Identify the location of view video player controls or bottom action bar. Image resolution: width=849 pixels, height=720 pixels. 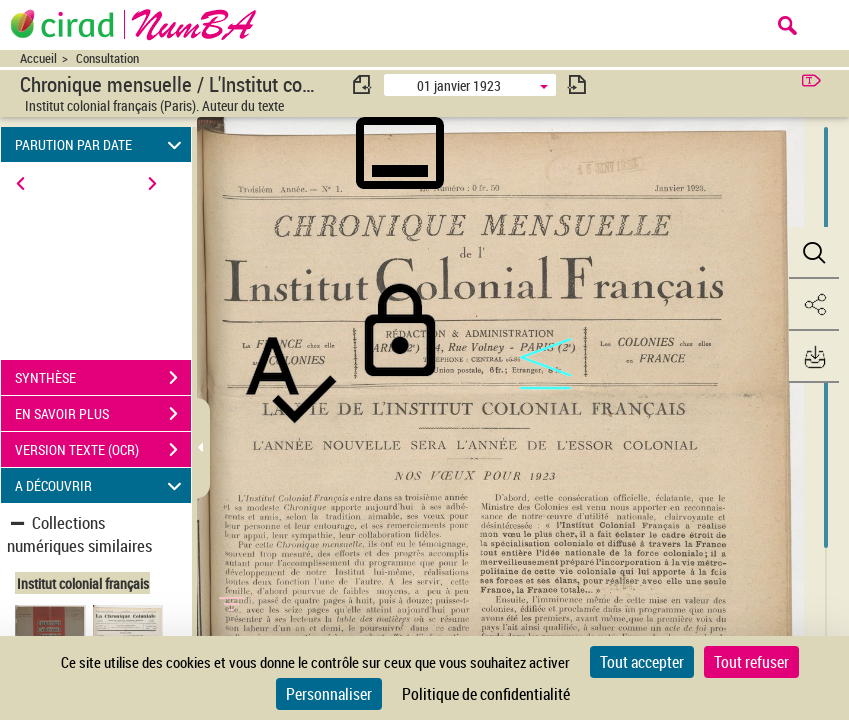
(400, 153).